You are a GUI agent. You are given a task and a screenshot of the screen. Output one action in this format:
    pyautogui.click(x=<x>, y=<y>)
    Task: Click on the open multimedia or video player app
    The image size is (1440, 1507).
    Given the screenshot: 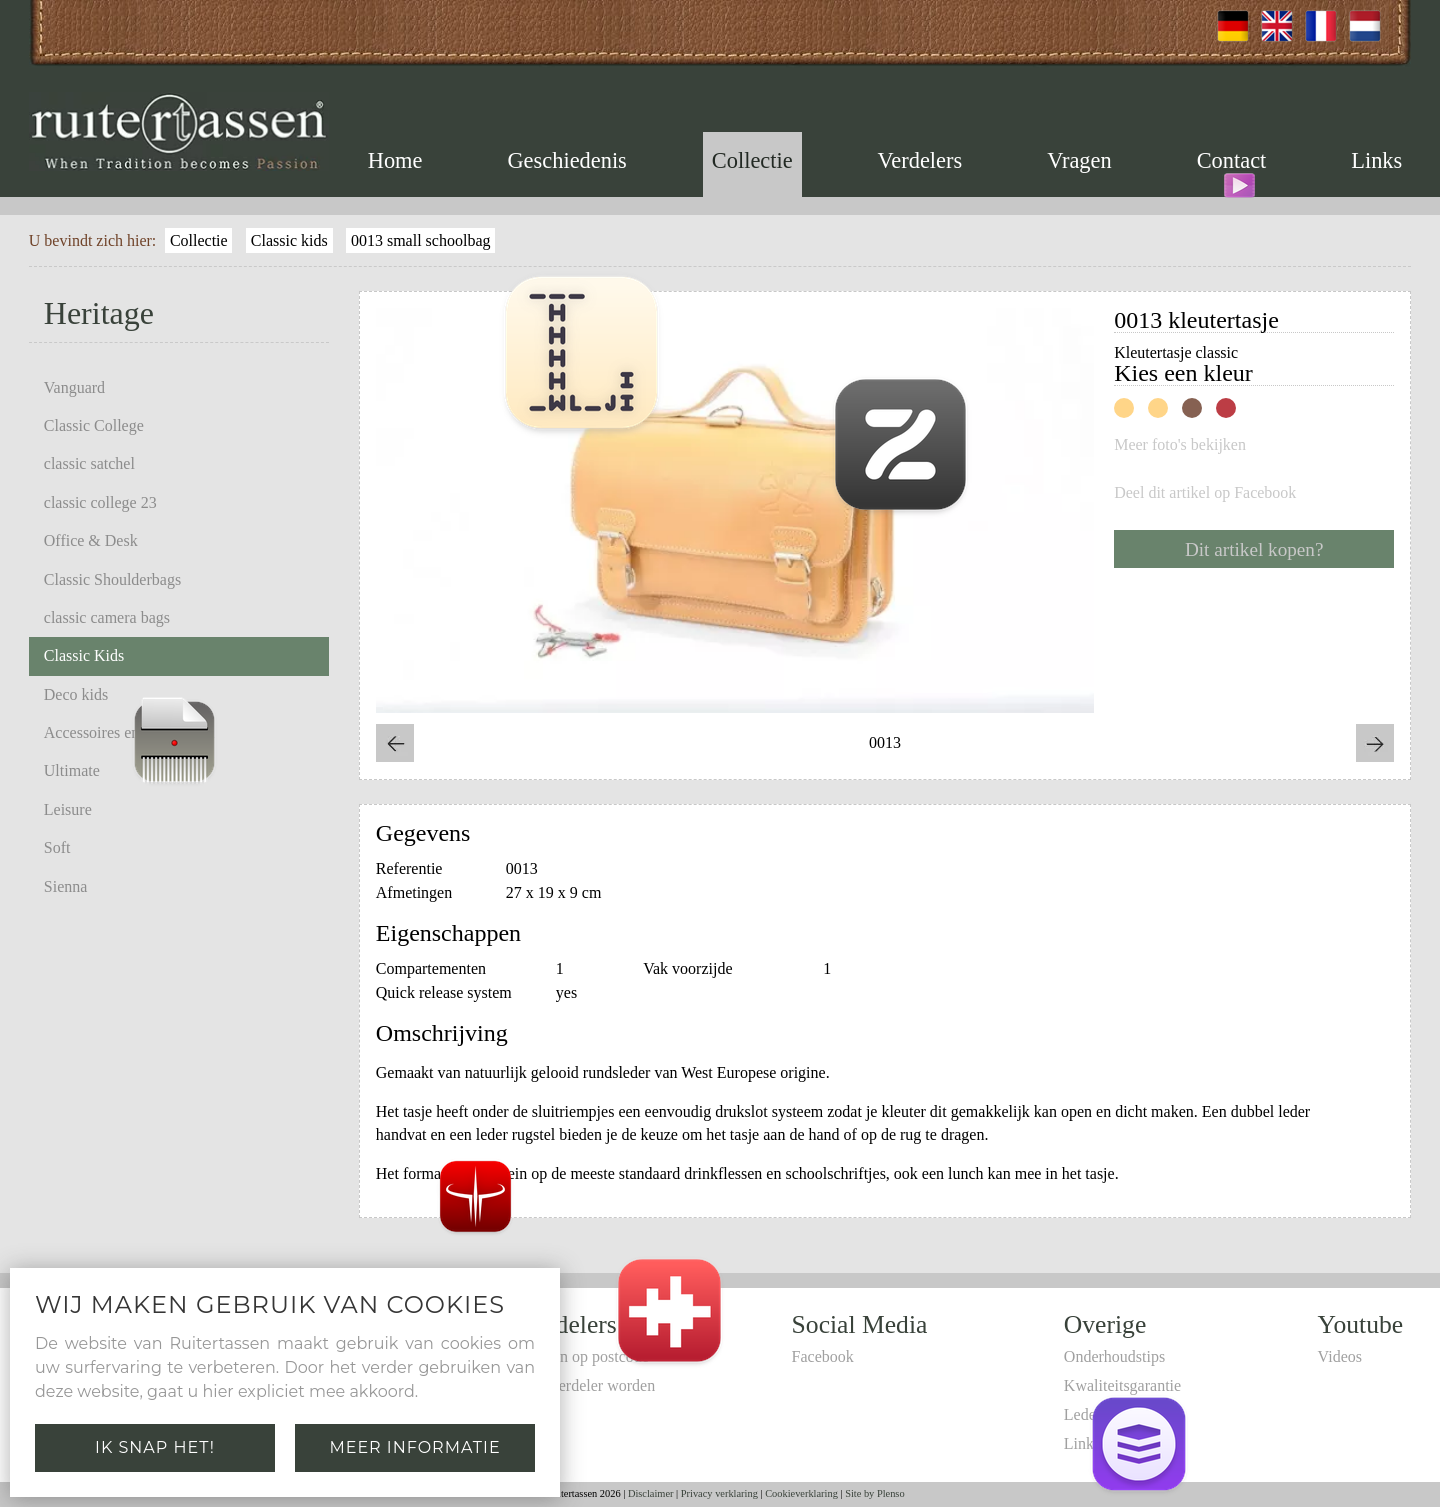 What is the action you would take?
    pyautogui.click(x=1239, y=185)
    